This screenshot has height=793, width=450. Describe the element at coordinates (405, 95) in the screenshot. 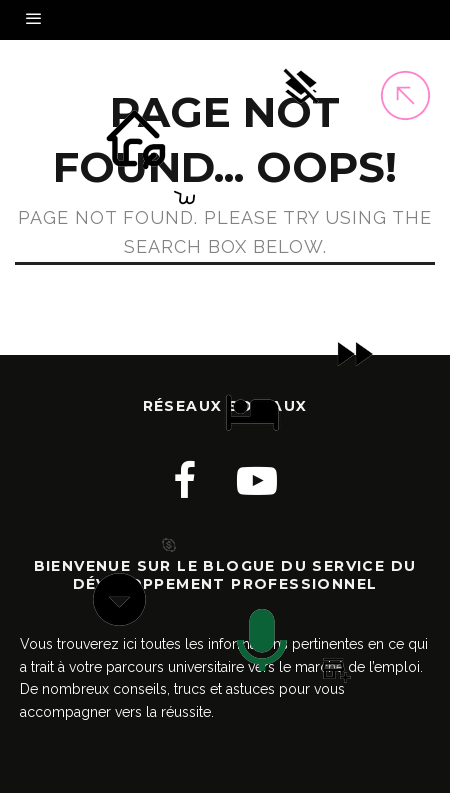

I see `navigate back to previous screen` at that location.